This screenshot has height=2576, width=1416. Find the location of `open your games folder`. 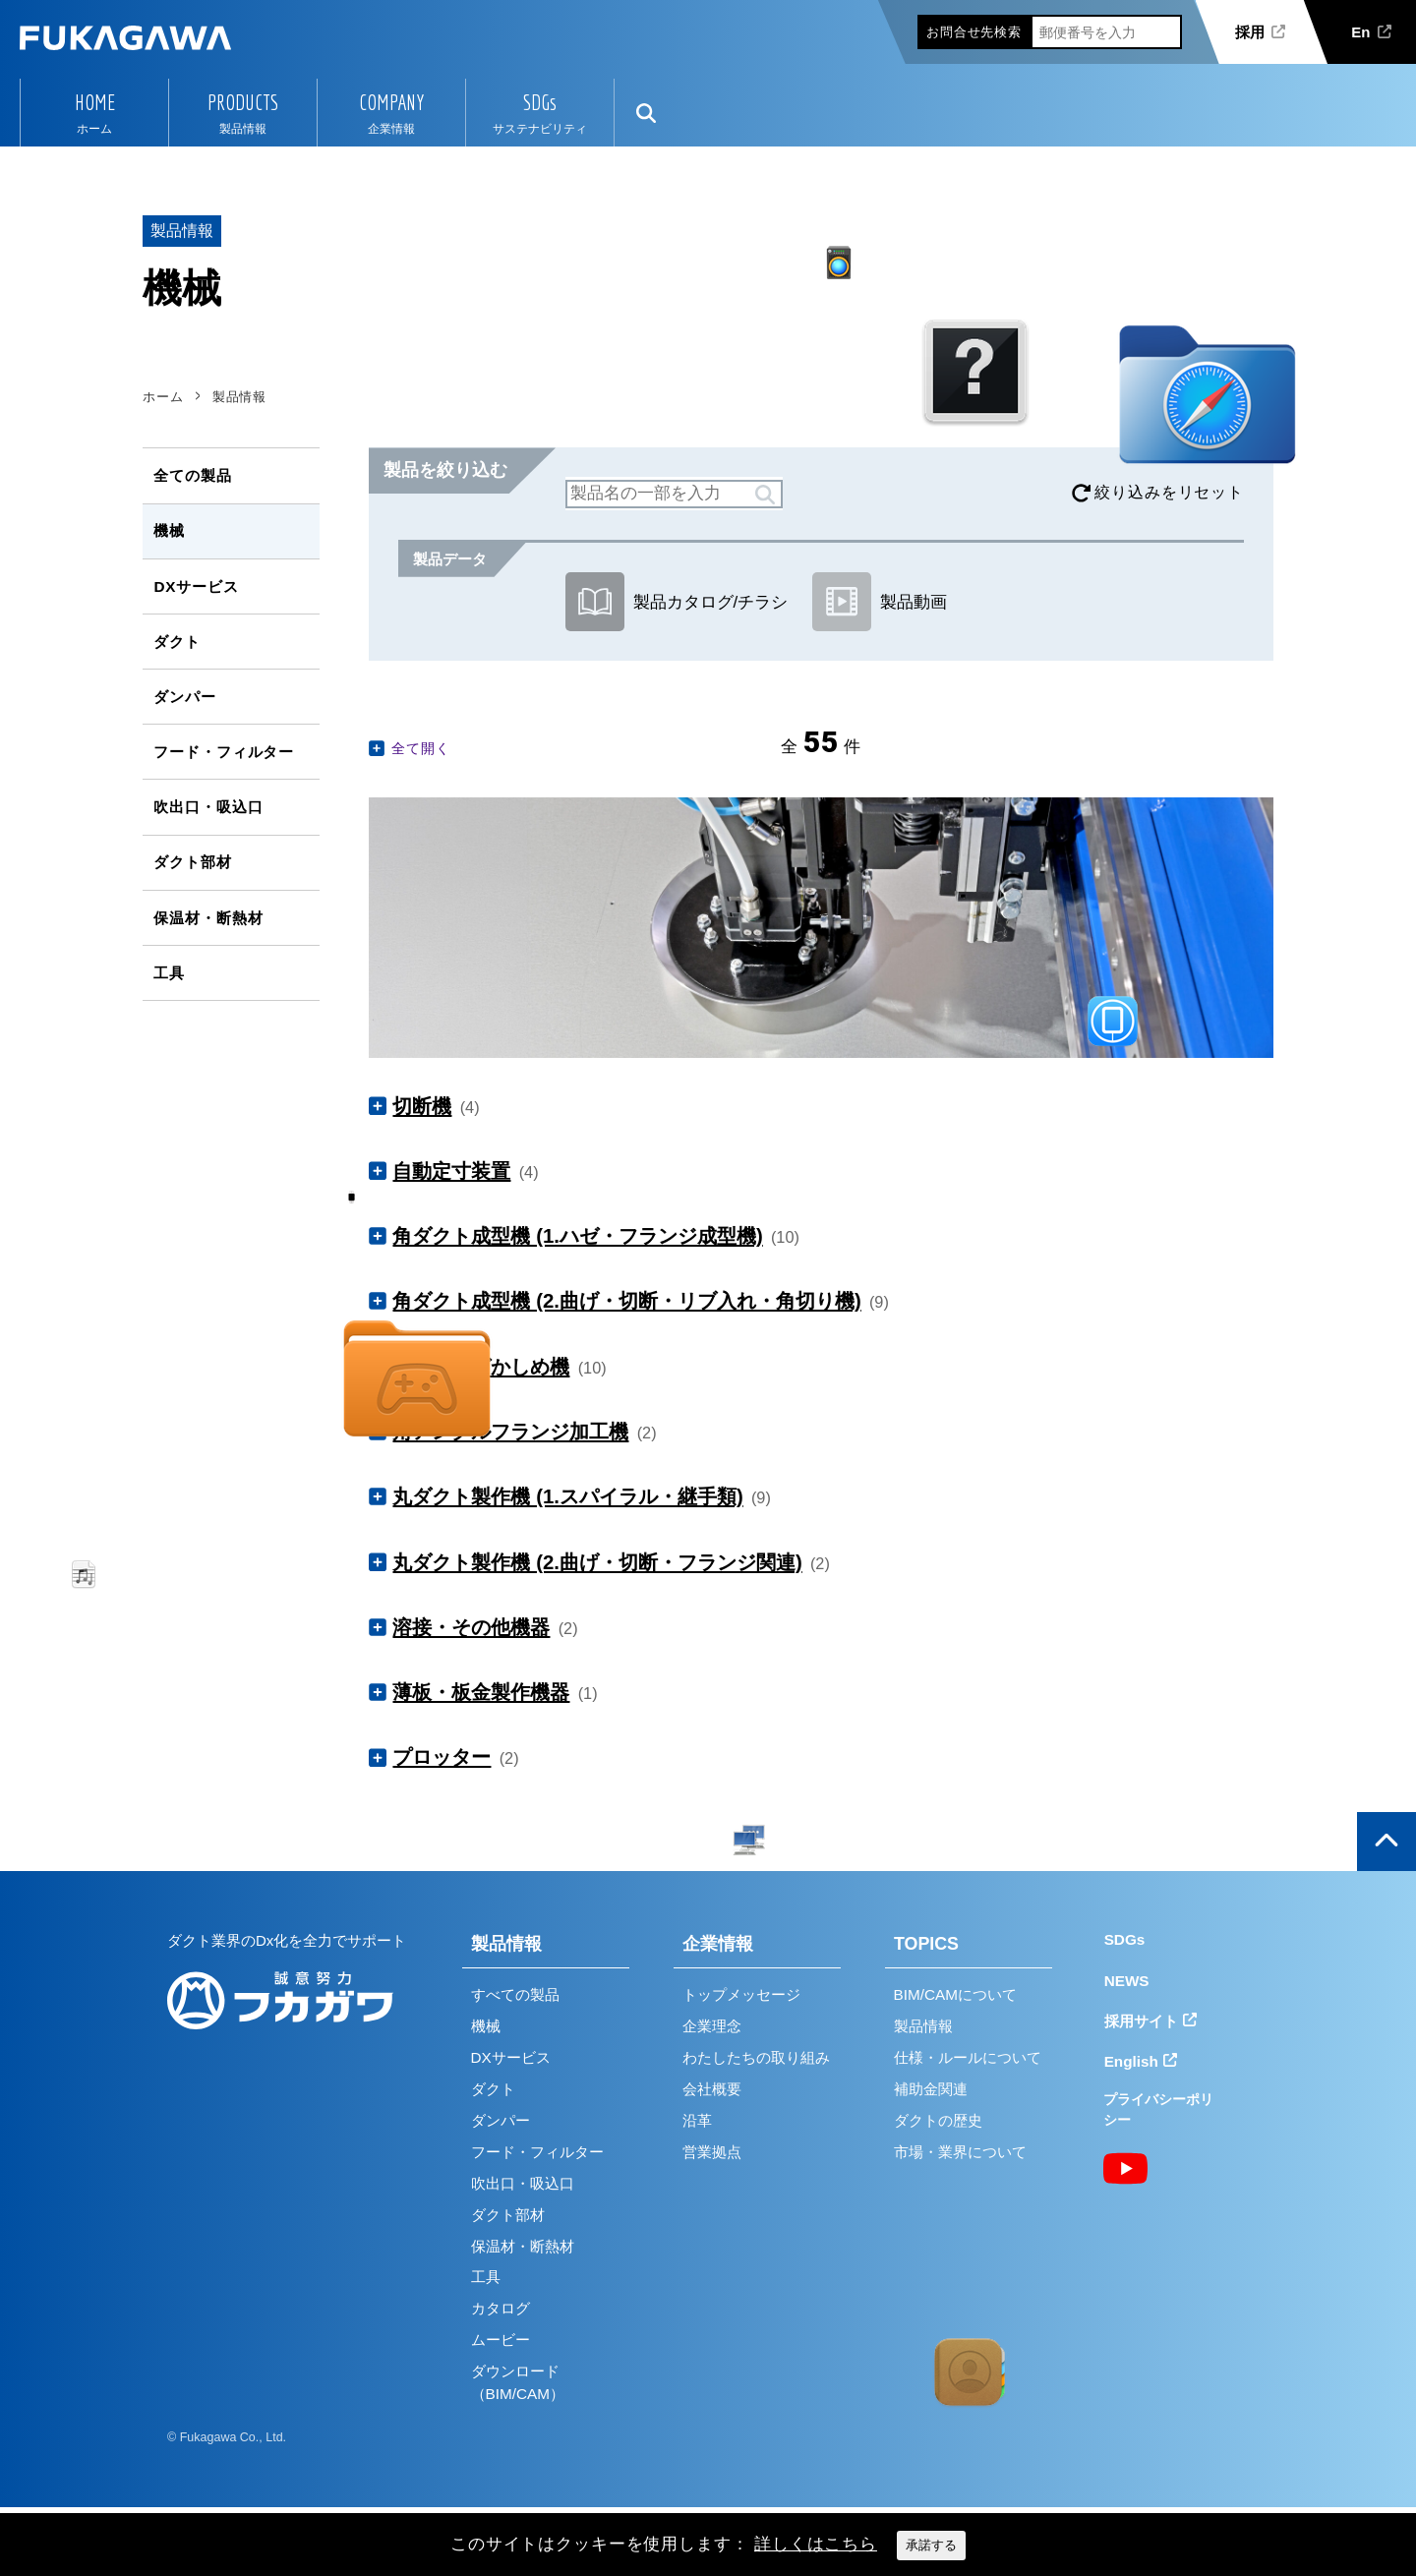

open your games folder is located at coordinates (417, 1378).